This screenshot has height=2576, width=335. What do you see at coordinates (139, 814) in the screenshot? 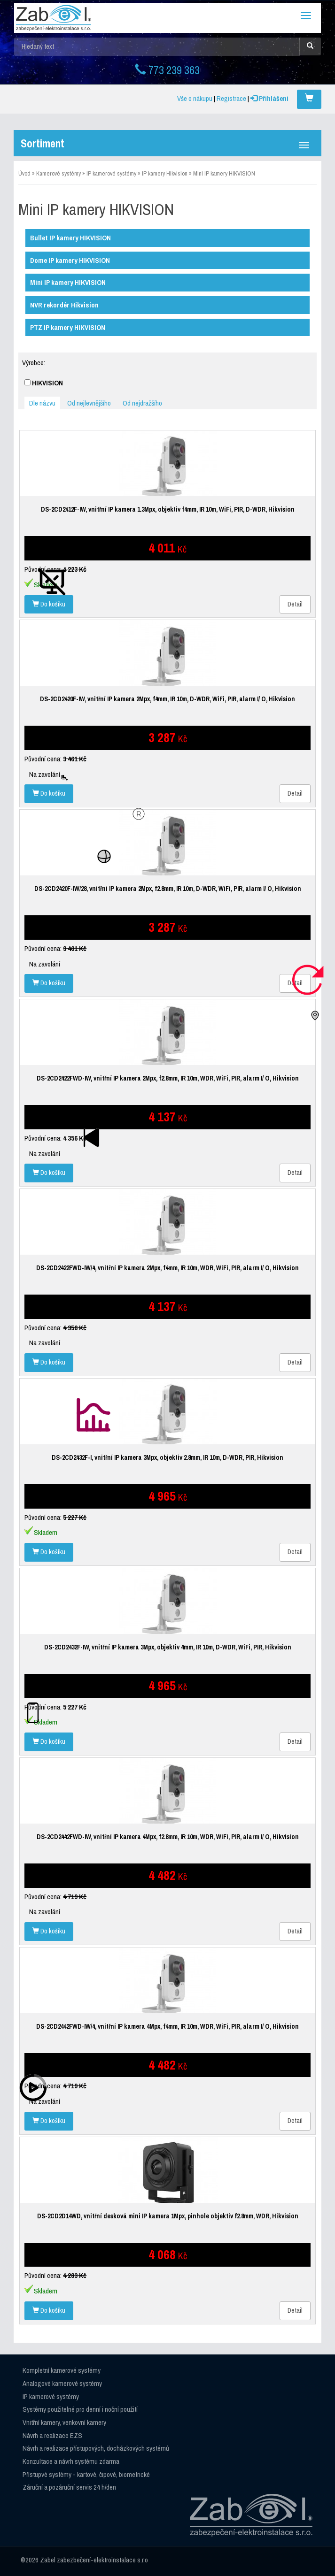
I see `indicates registered trademark status` at bounding box center [139, 814].